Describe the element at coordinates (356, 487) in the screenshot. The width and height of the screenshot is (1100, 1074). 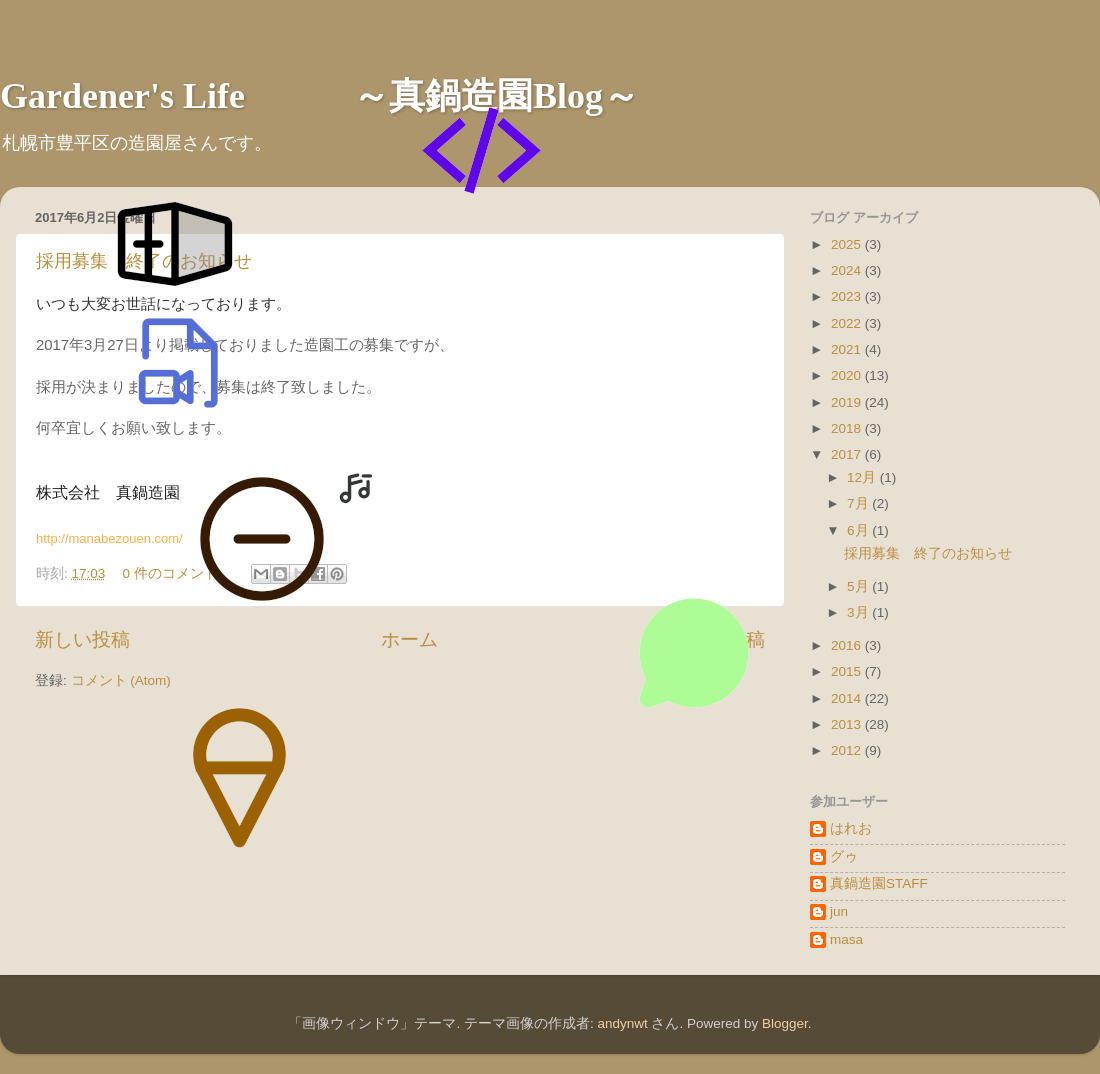
I see `remove a song from playlist` at that location.